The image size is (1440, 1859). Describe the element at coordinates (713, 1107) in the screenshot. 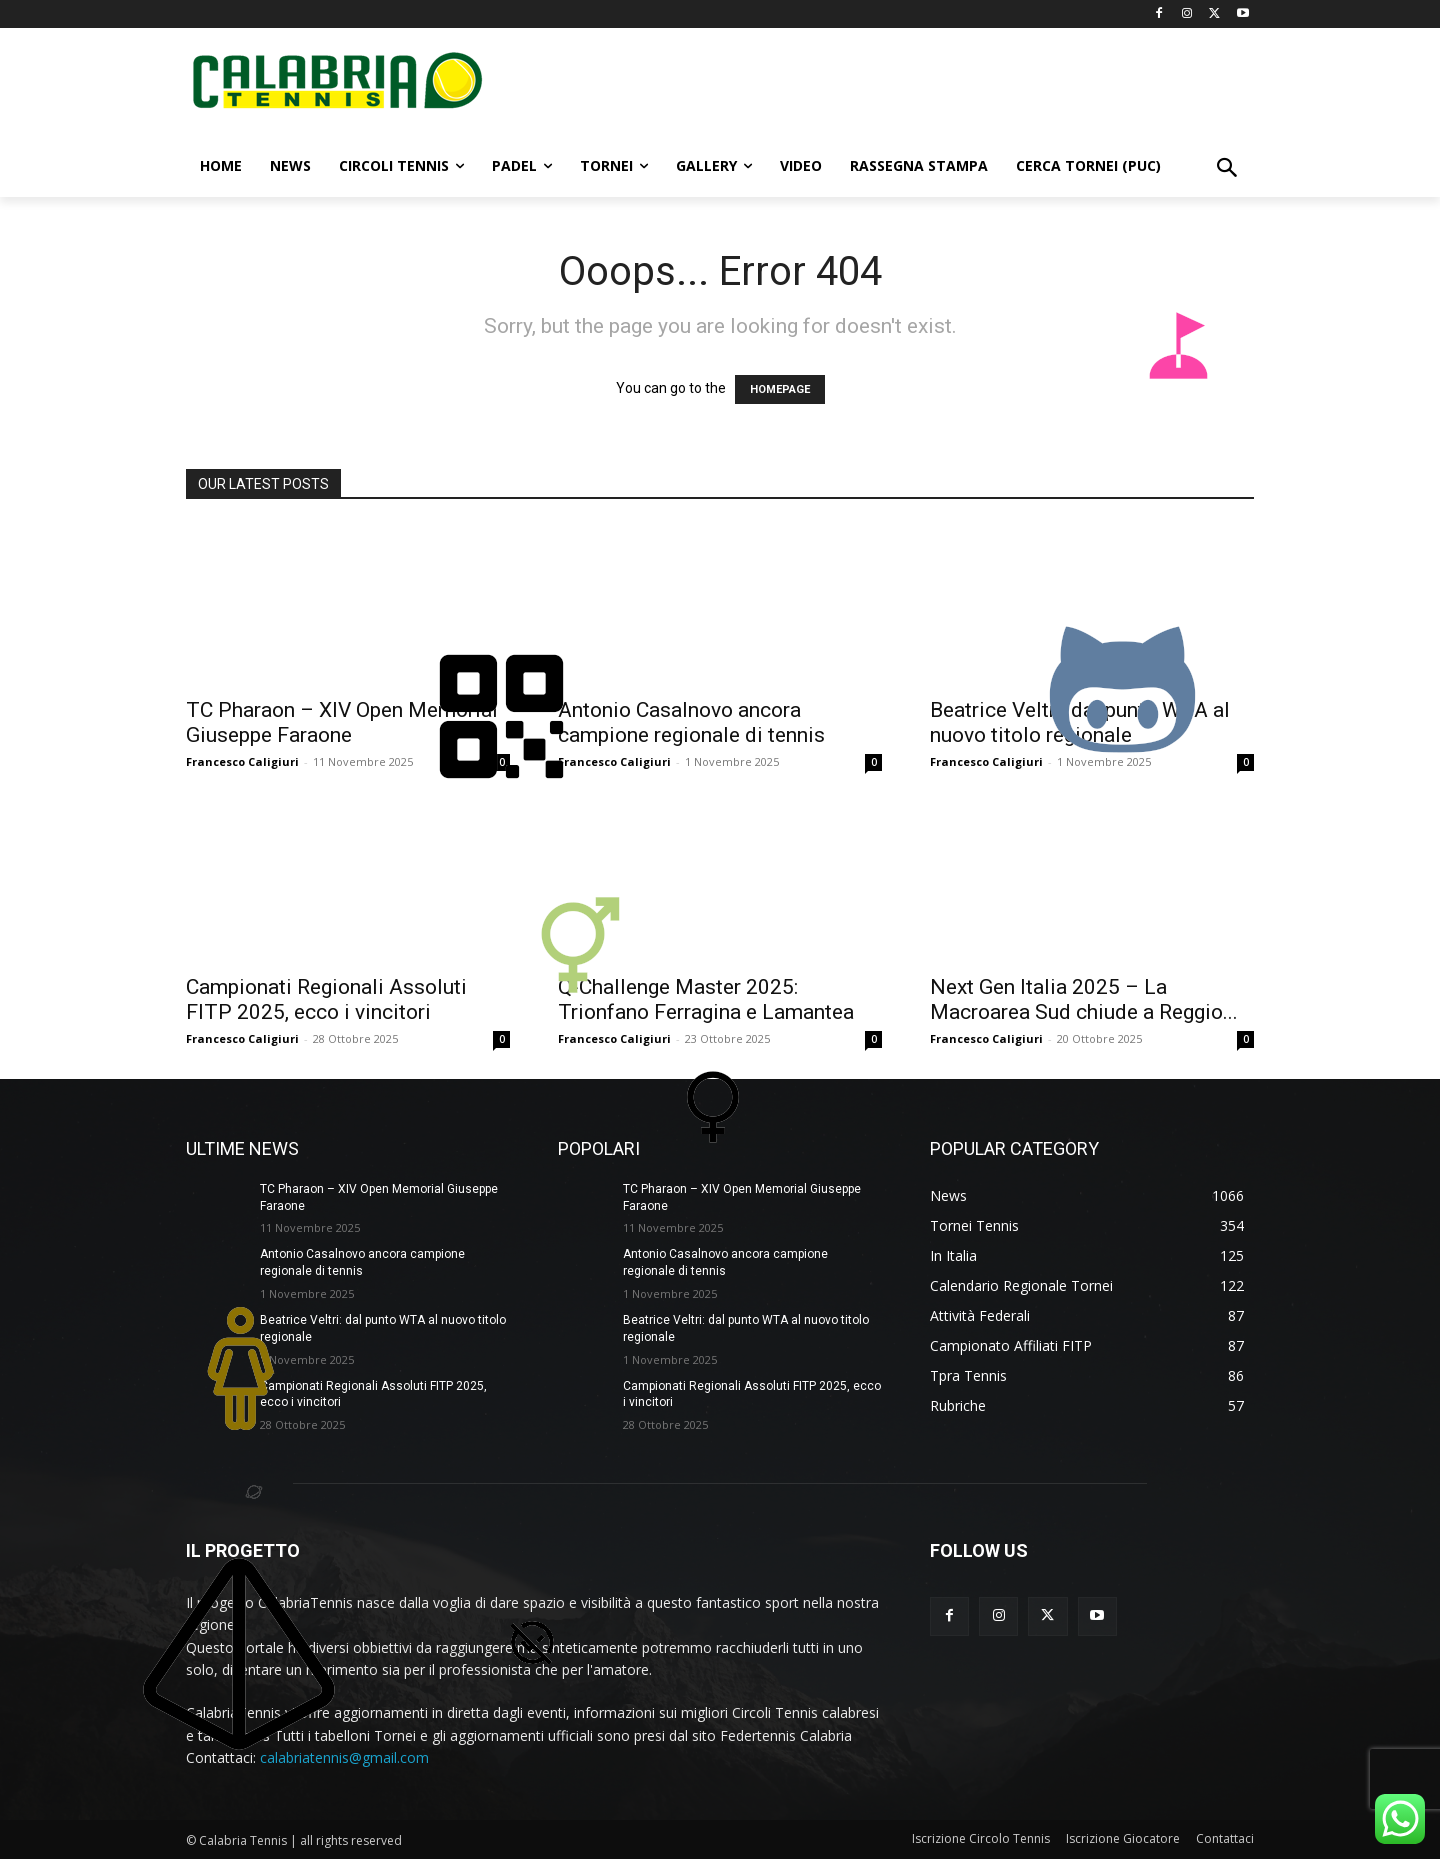

I see `select female gender option` at that location.